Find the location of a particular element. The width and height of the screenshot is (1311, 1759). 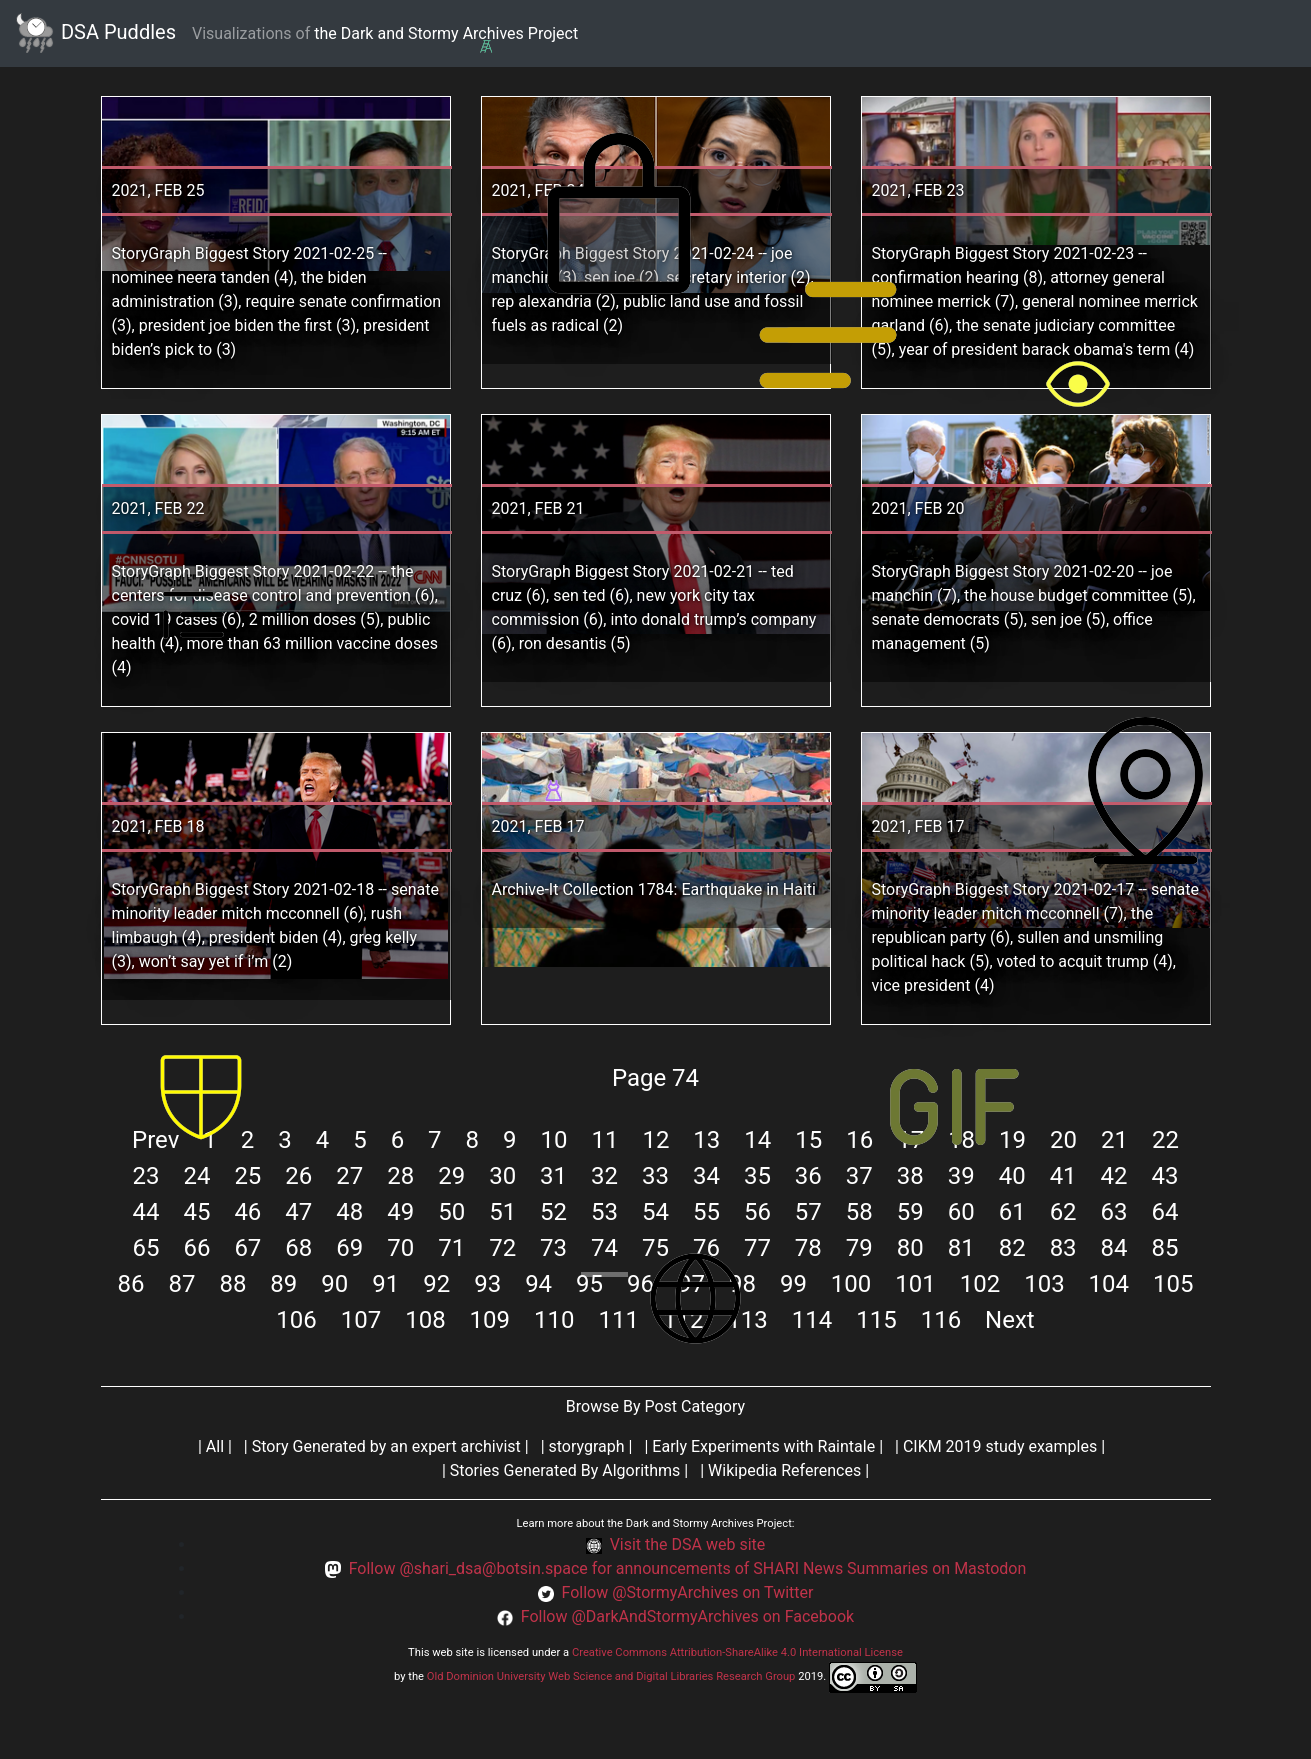

view security or protection settings is located at coordinates (201, 1092).